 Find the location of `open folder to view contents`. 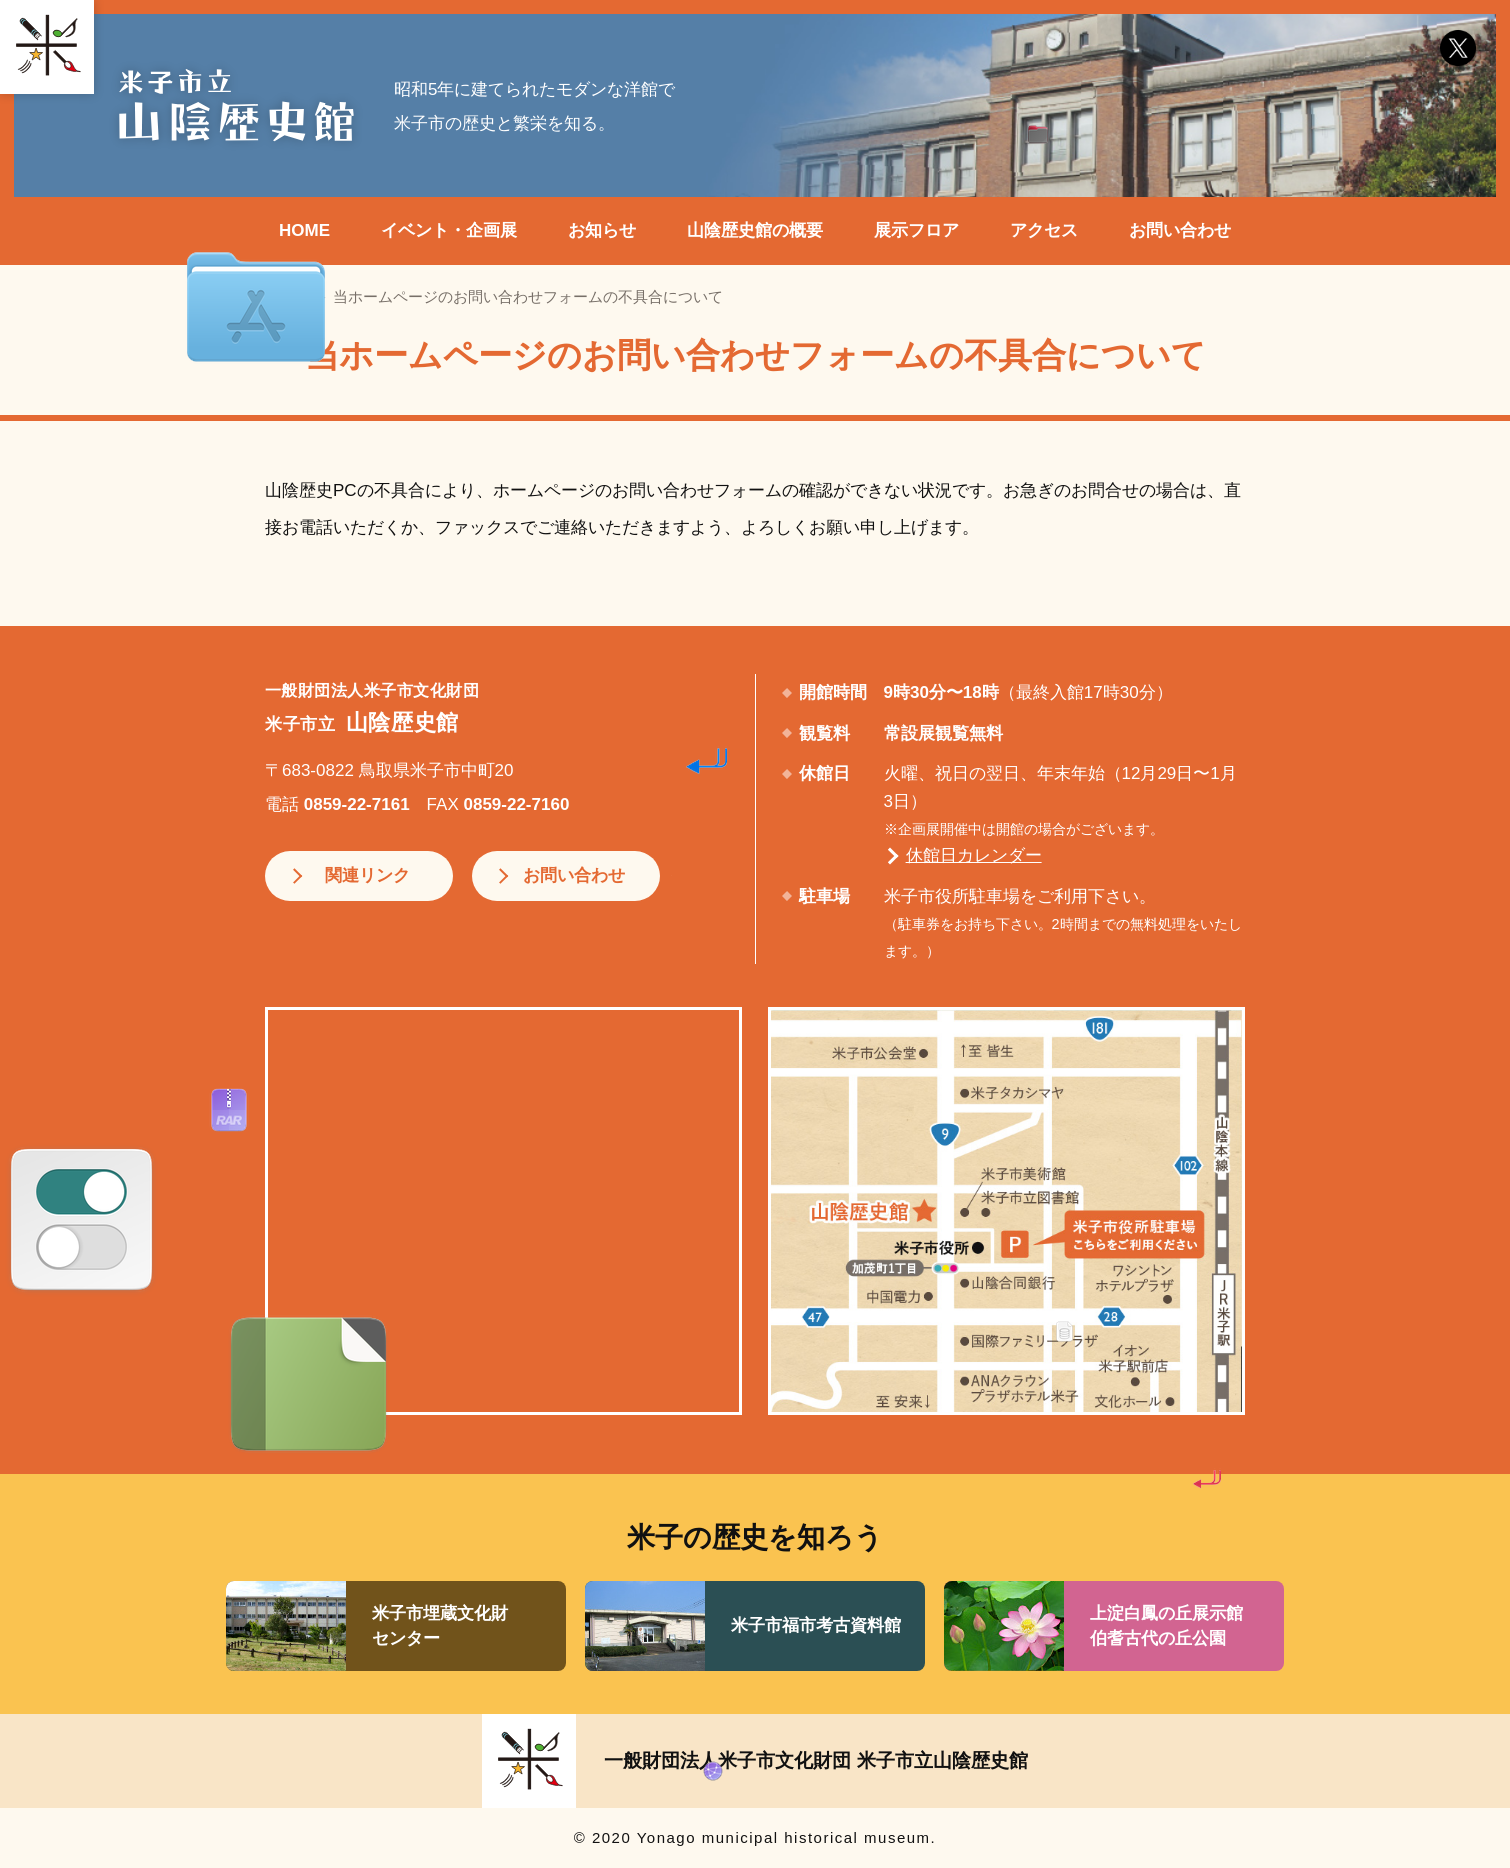

open folder to view contents is located at coordinates (1038, 134).